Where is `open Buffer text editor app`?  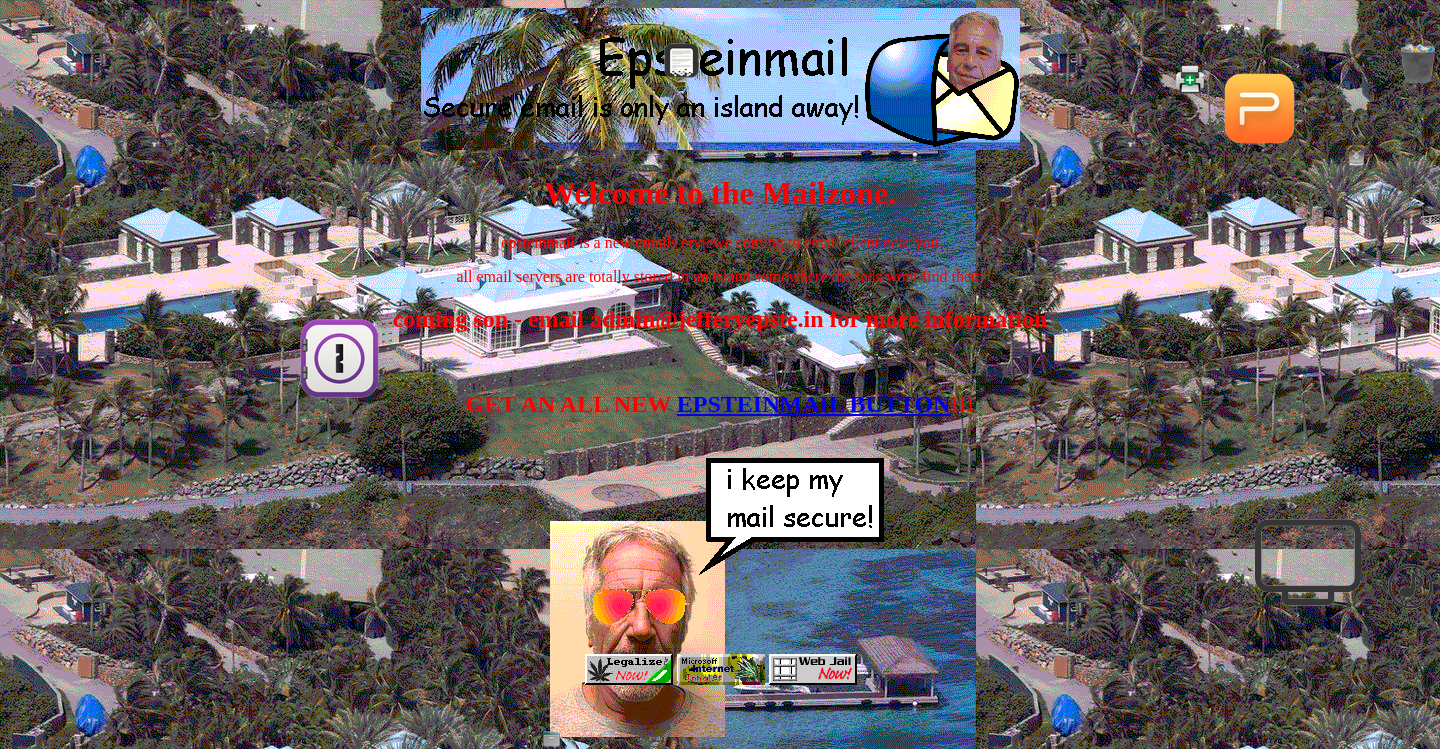 open Buffer text editor app is located at coordinates (681, 60).